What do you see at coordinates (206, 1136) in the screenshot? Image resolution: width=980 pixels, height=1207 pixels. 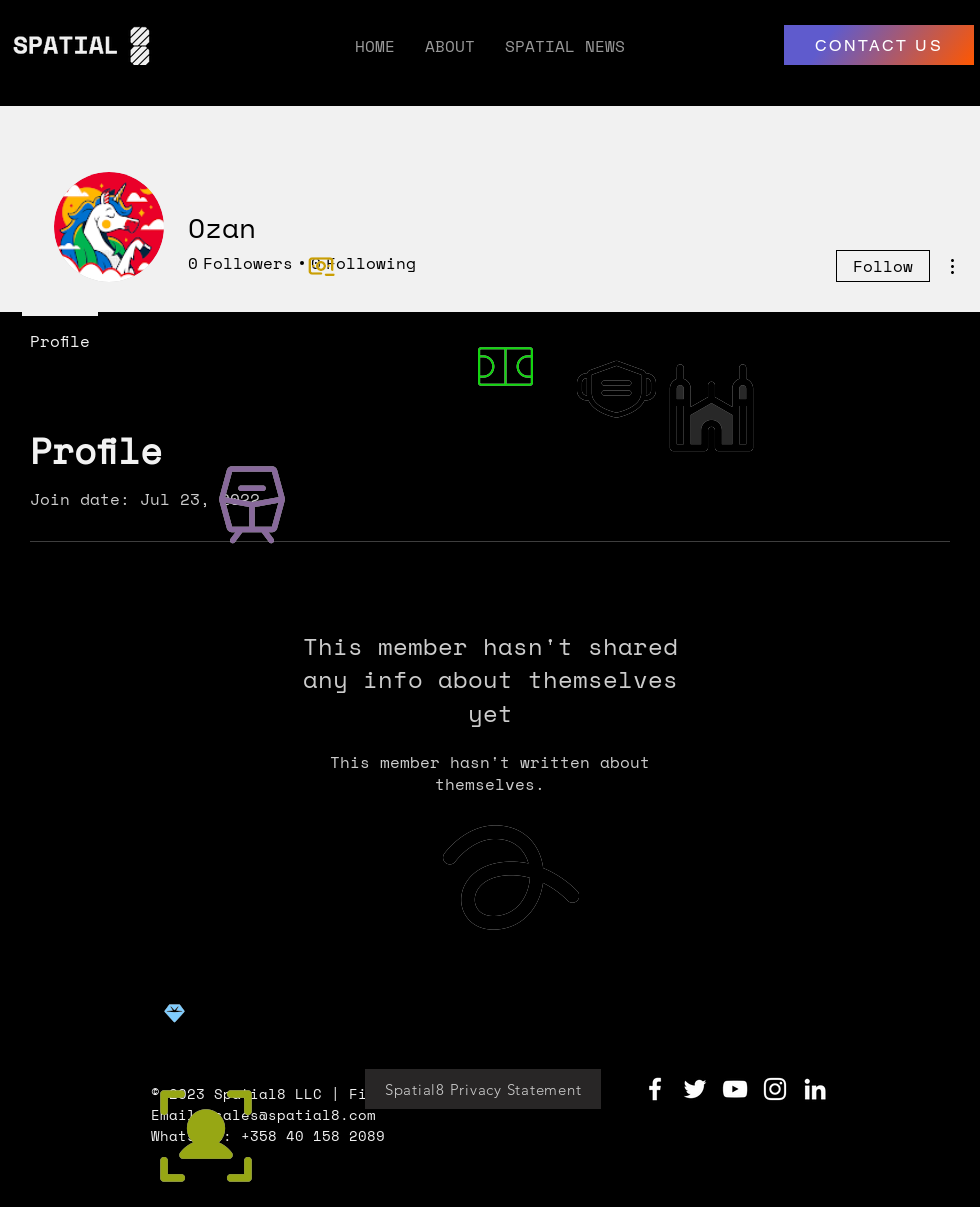 I see `focus on current user profile` at bounding box center [206, 1136].